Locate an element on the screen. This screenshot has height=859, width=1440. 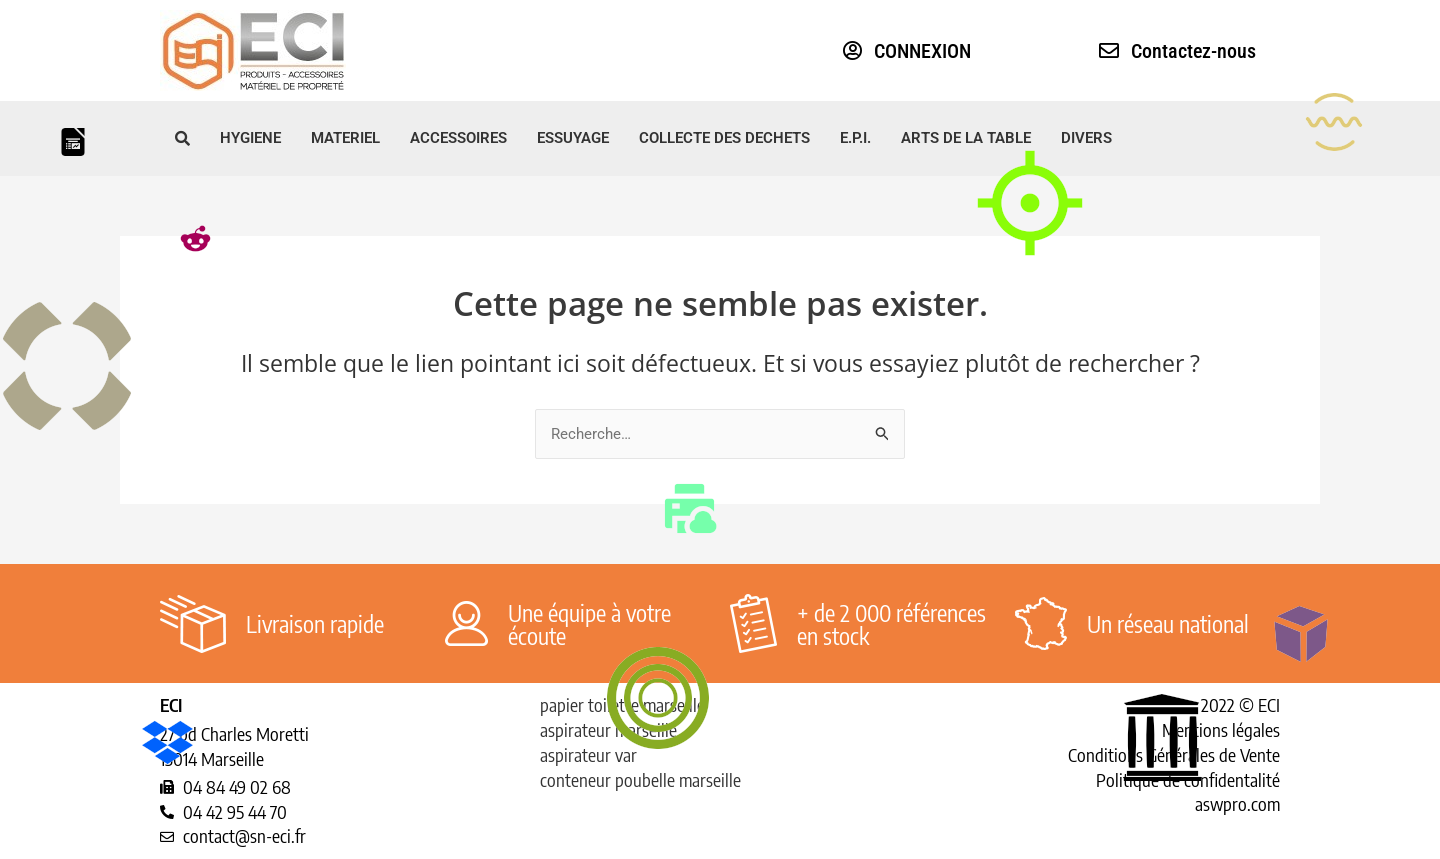
SonarQube for IDE logo is located at coordinates (1334, 122).